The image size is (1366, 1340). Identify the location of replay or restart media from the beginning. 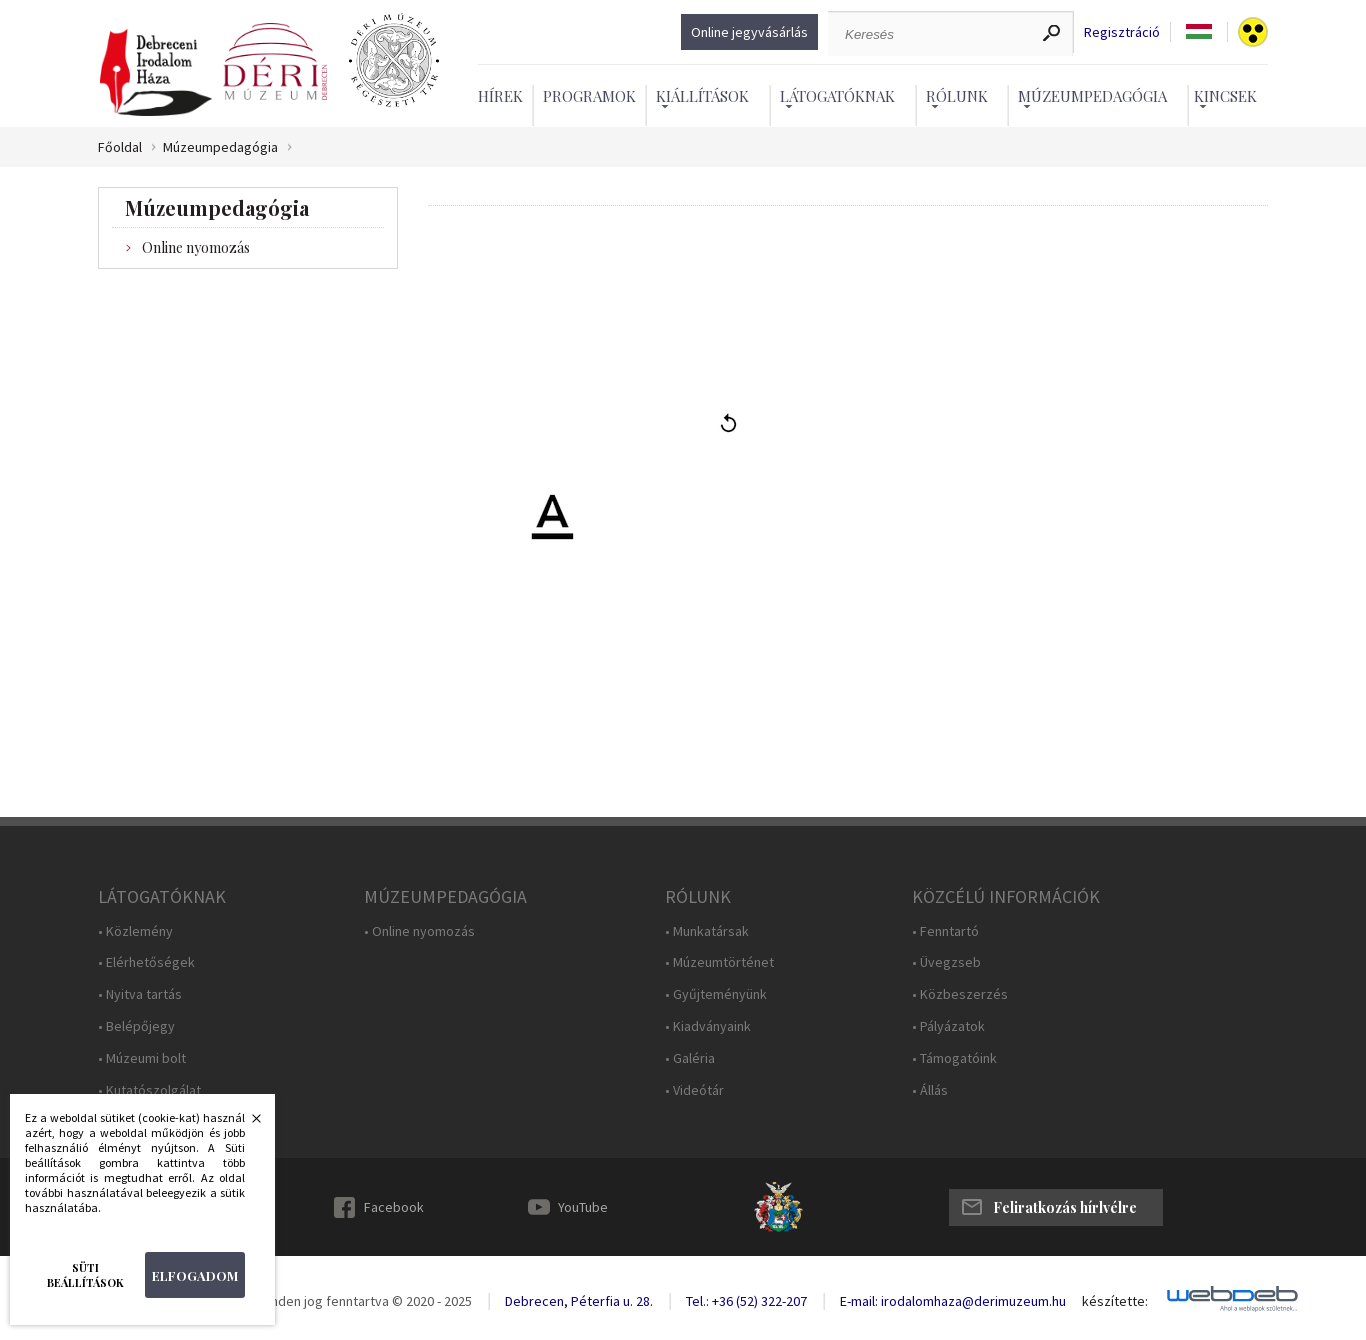
(728, 423).